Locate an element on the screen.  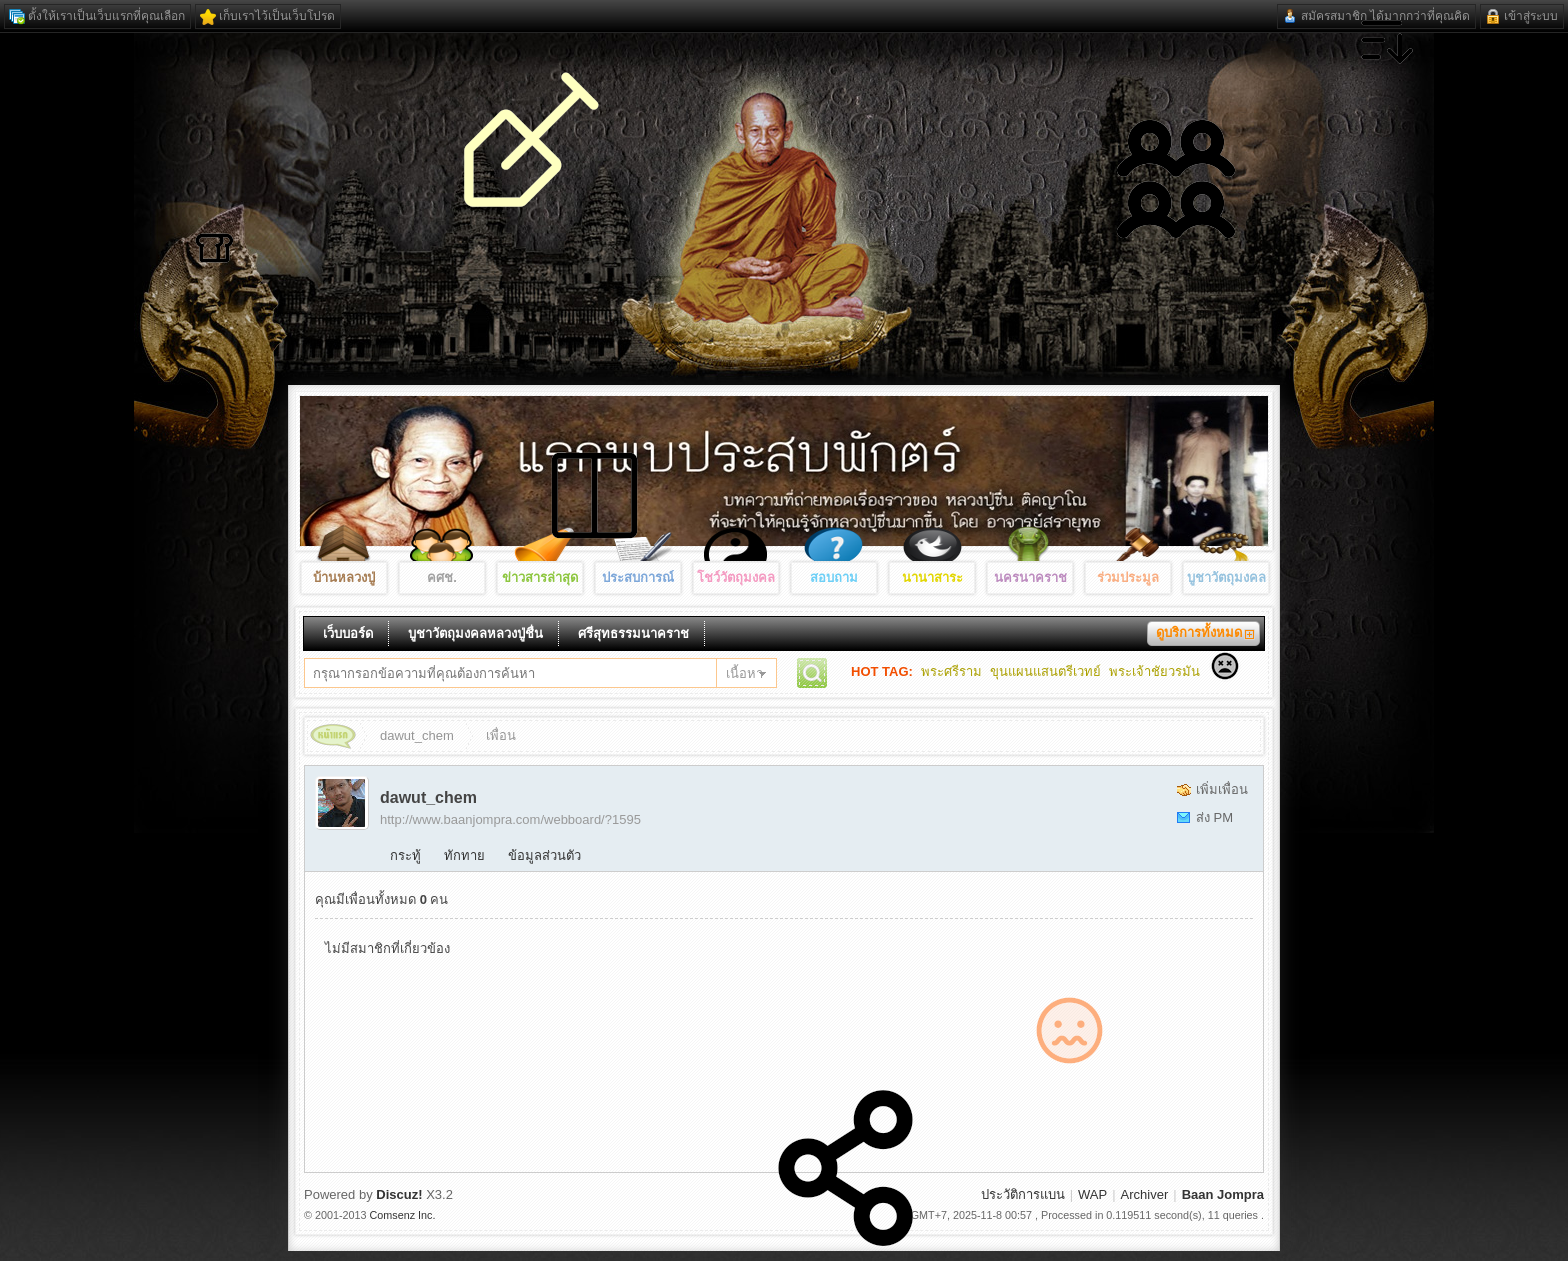
split view horizontally into two panels is located at coordinates (594, 495).